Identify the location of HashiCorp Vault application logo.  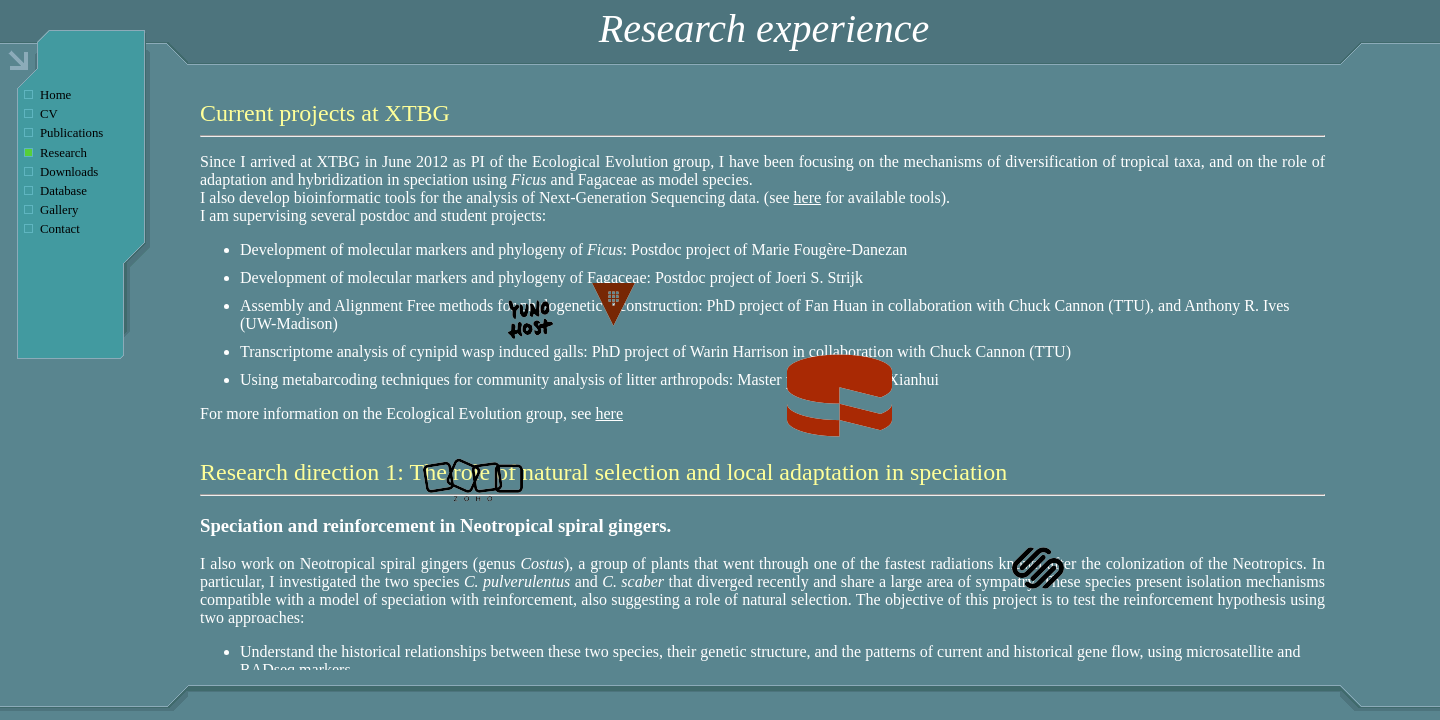
(613, 304).